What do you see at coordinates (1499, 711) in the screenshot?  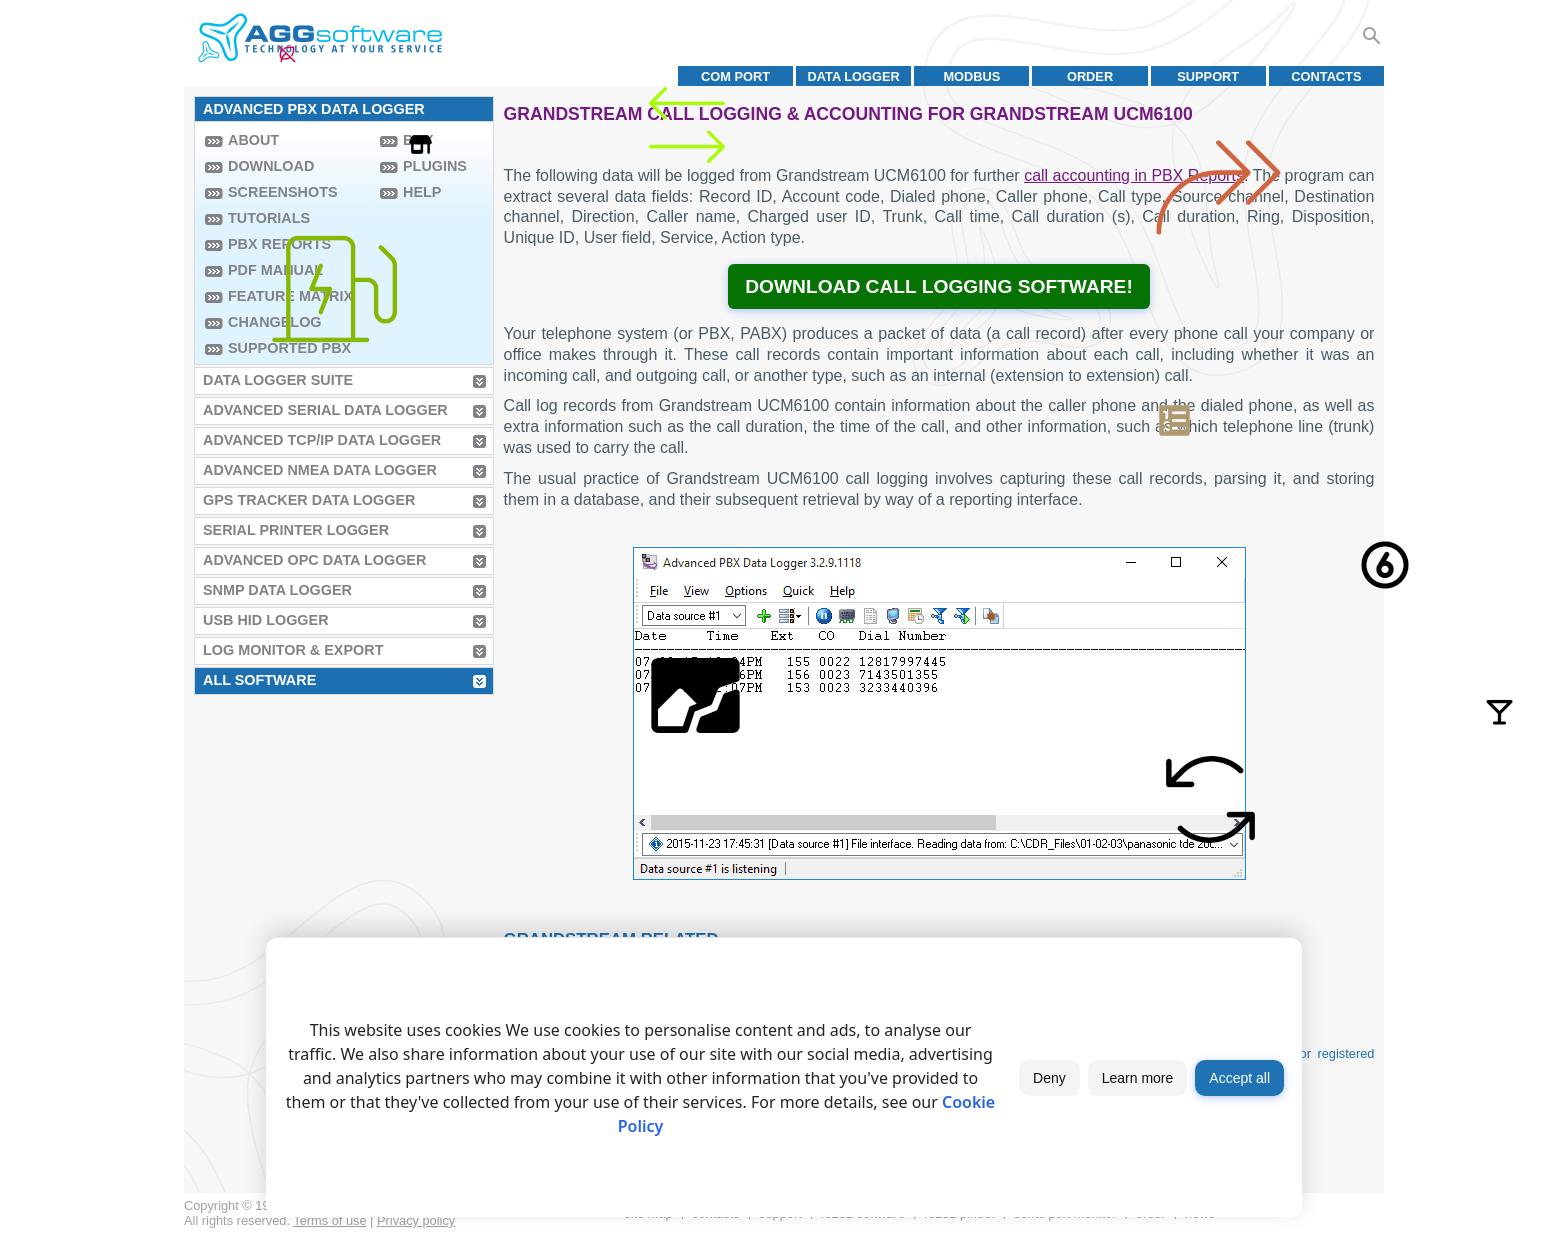 I see `access bar or cocktail menu` at bounding box center [1499, 711].